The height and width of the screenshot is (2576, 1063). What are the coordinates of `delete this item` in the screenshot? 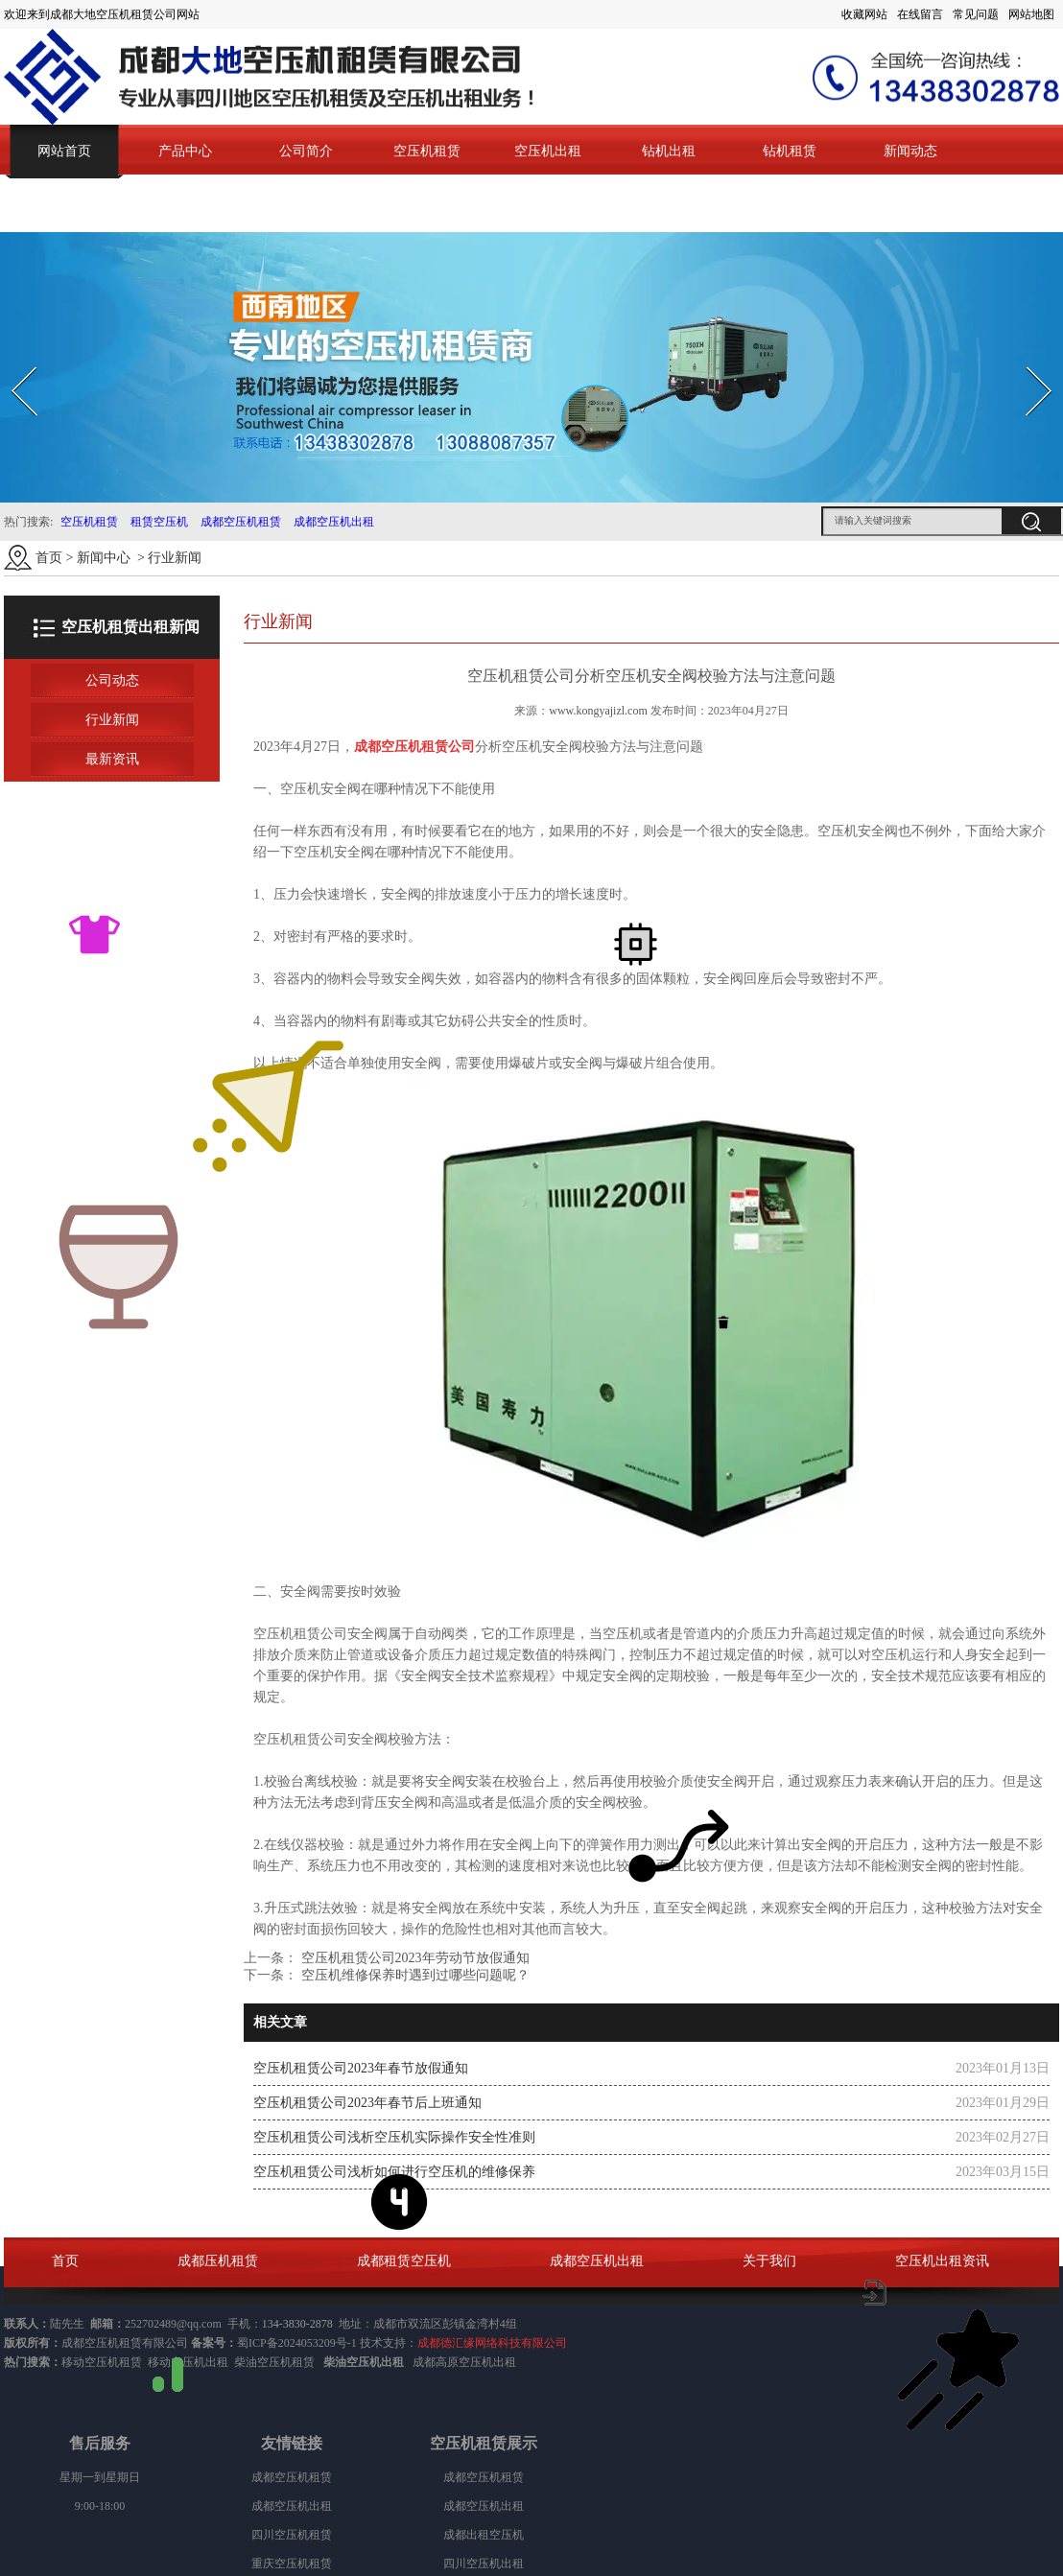 It's located at (723, 1323).